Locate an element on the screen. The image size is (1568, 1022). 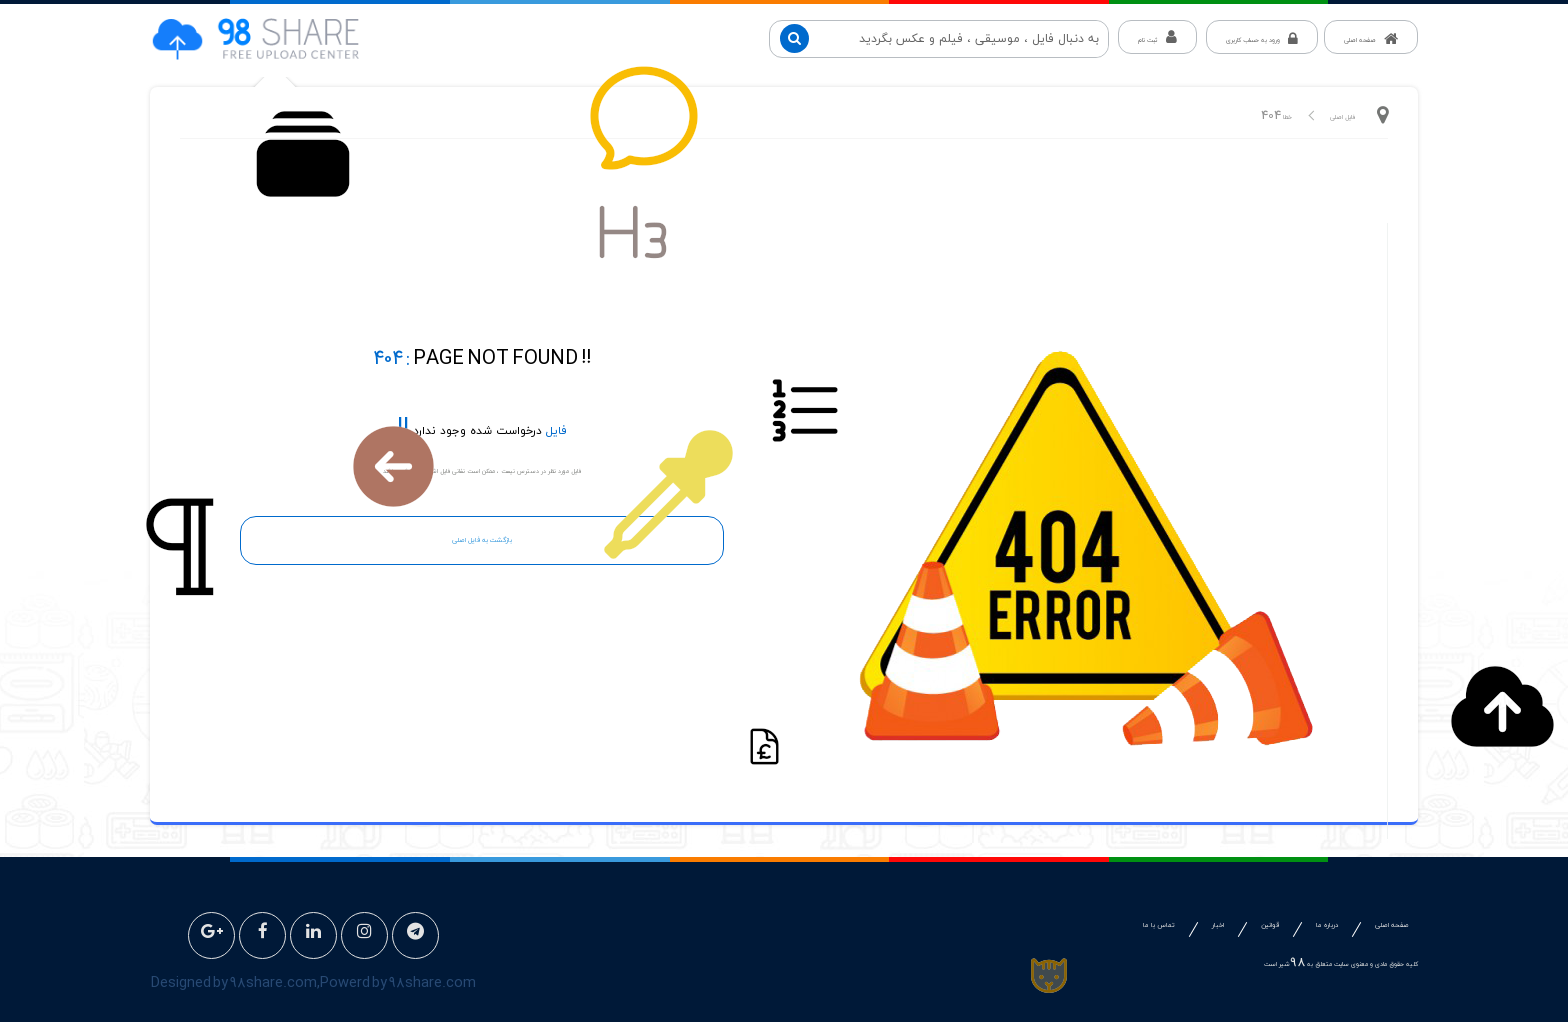
format text as heading level 3 is located at coordinates (633, 232).